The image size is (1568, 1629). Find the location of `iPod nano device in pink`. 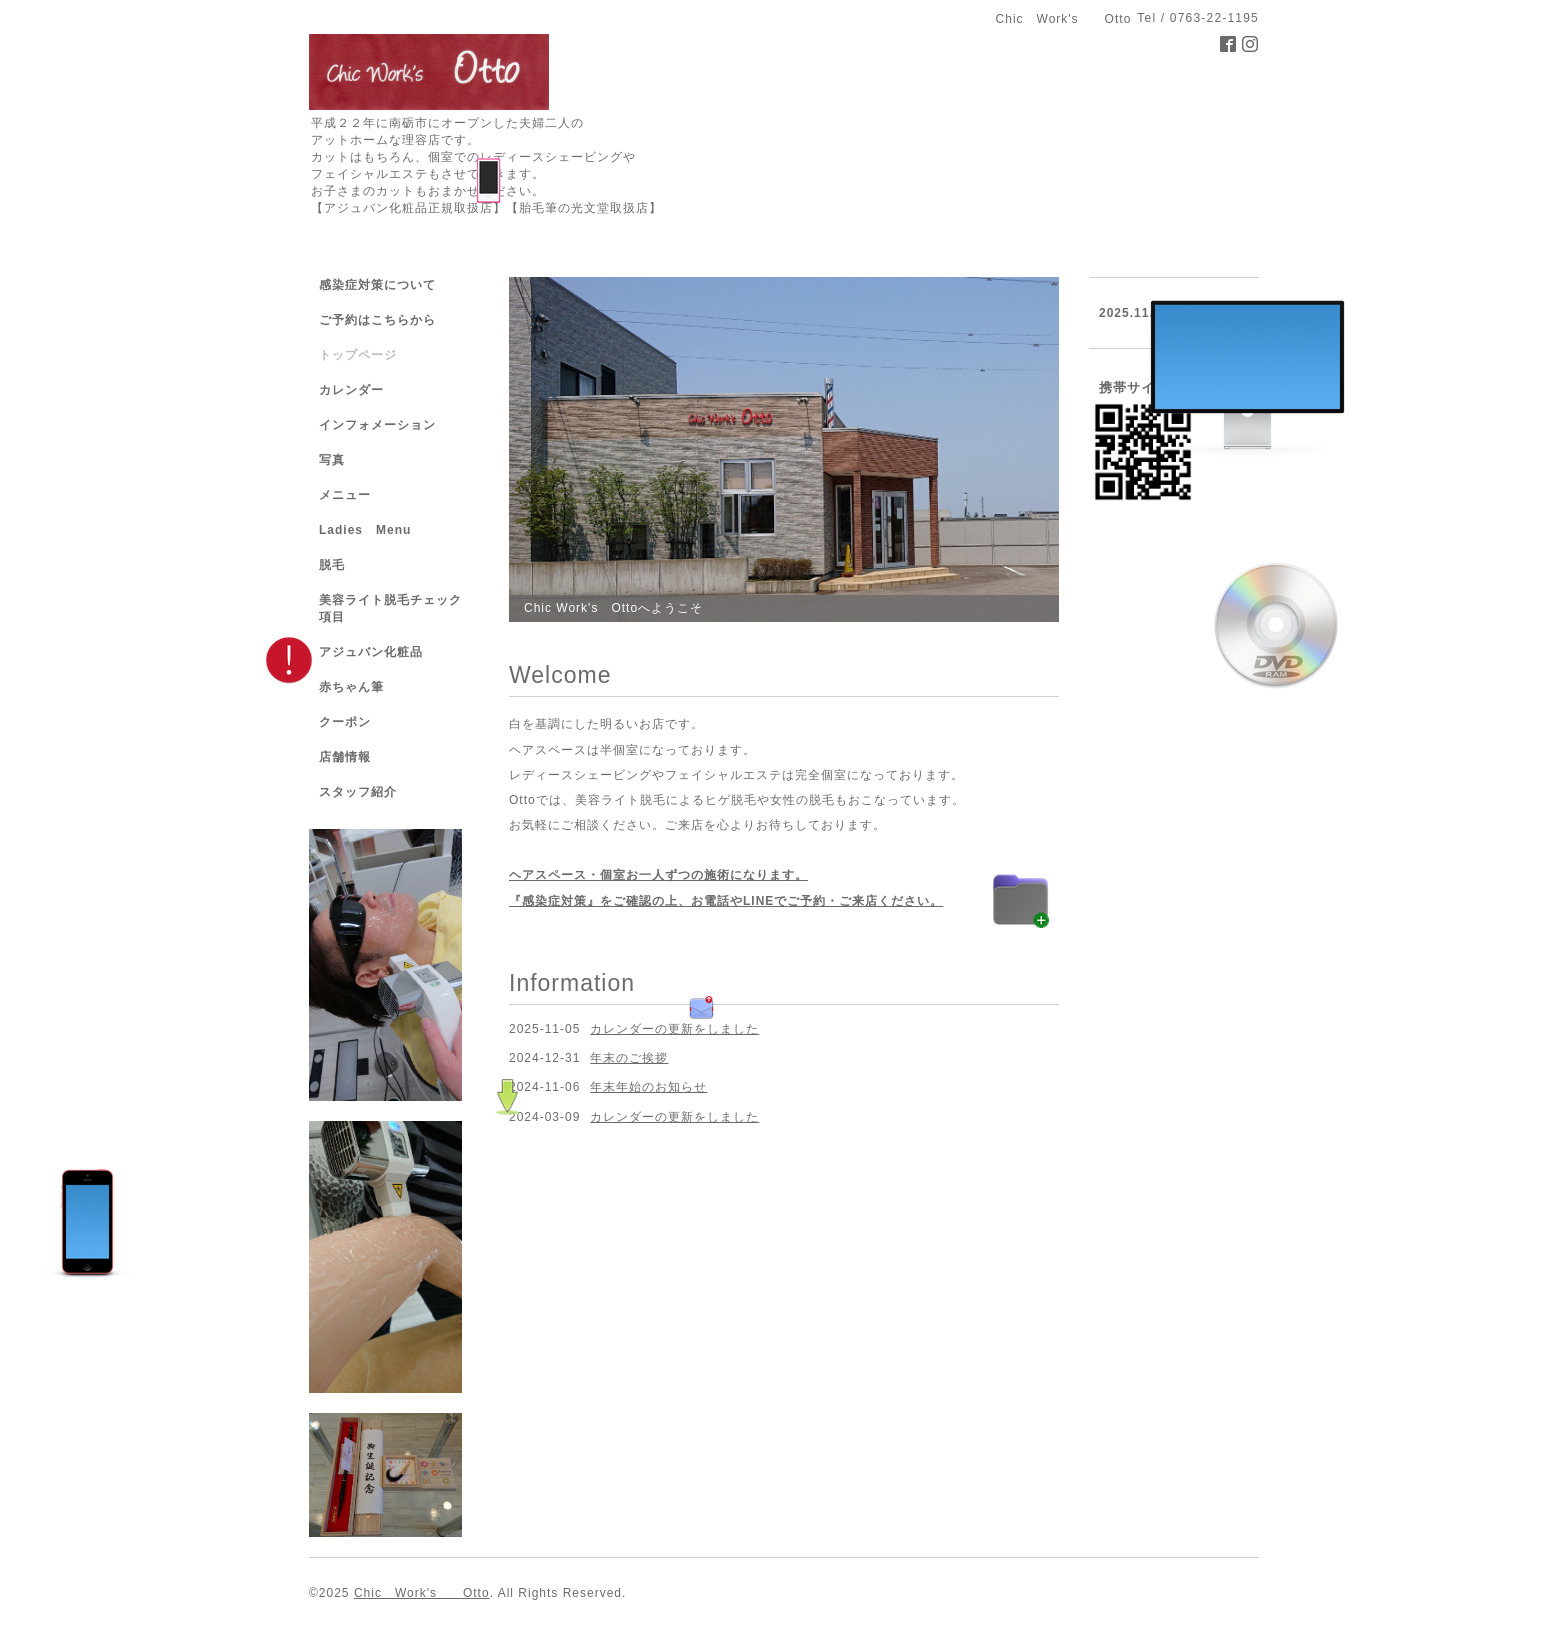

iPod nano device in pink is located at coordinates (488, 180).